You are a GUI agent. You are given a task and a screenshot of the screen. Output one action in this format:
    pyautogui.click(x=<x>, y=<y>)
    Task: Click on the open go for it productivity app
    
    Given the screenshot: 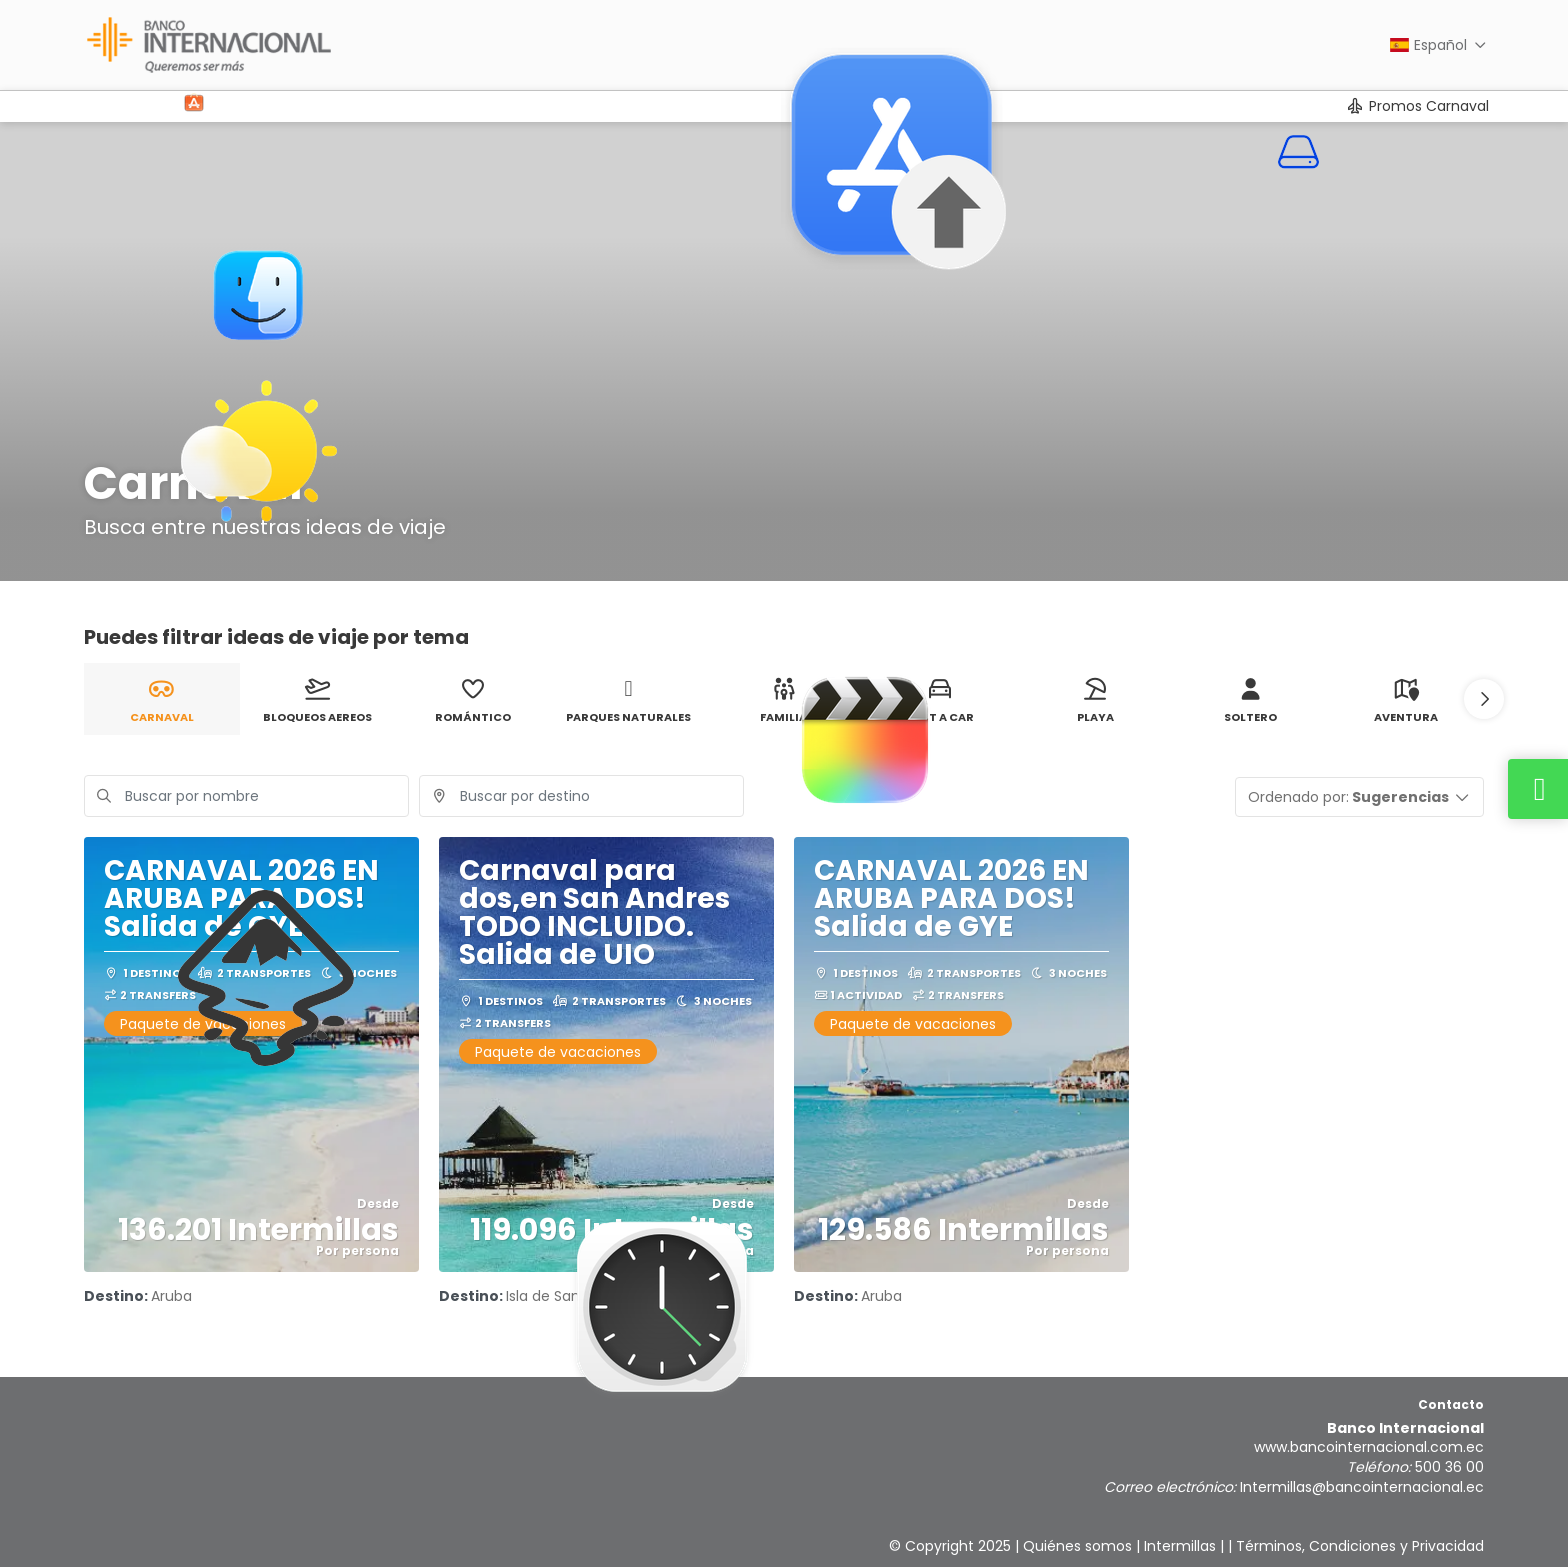 What is the action you would take?
    pyautogui.click(x=662, y=1307)
    